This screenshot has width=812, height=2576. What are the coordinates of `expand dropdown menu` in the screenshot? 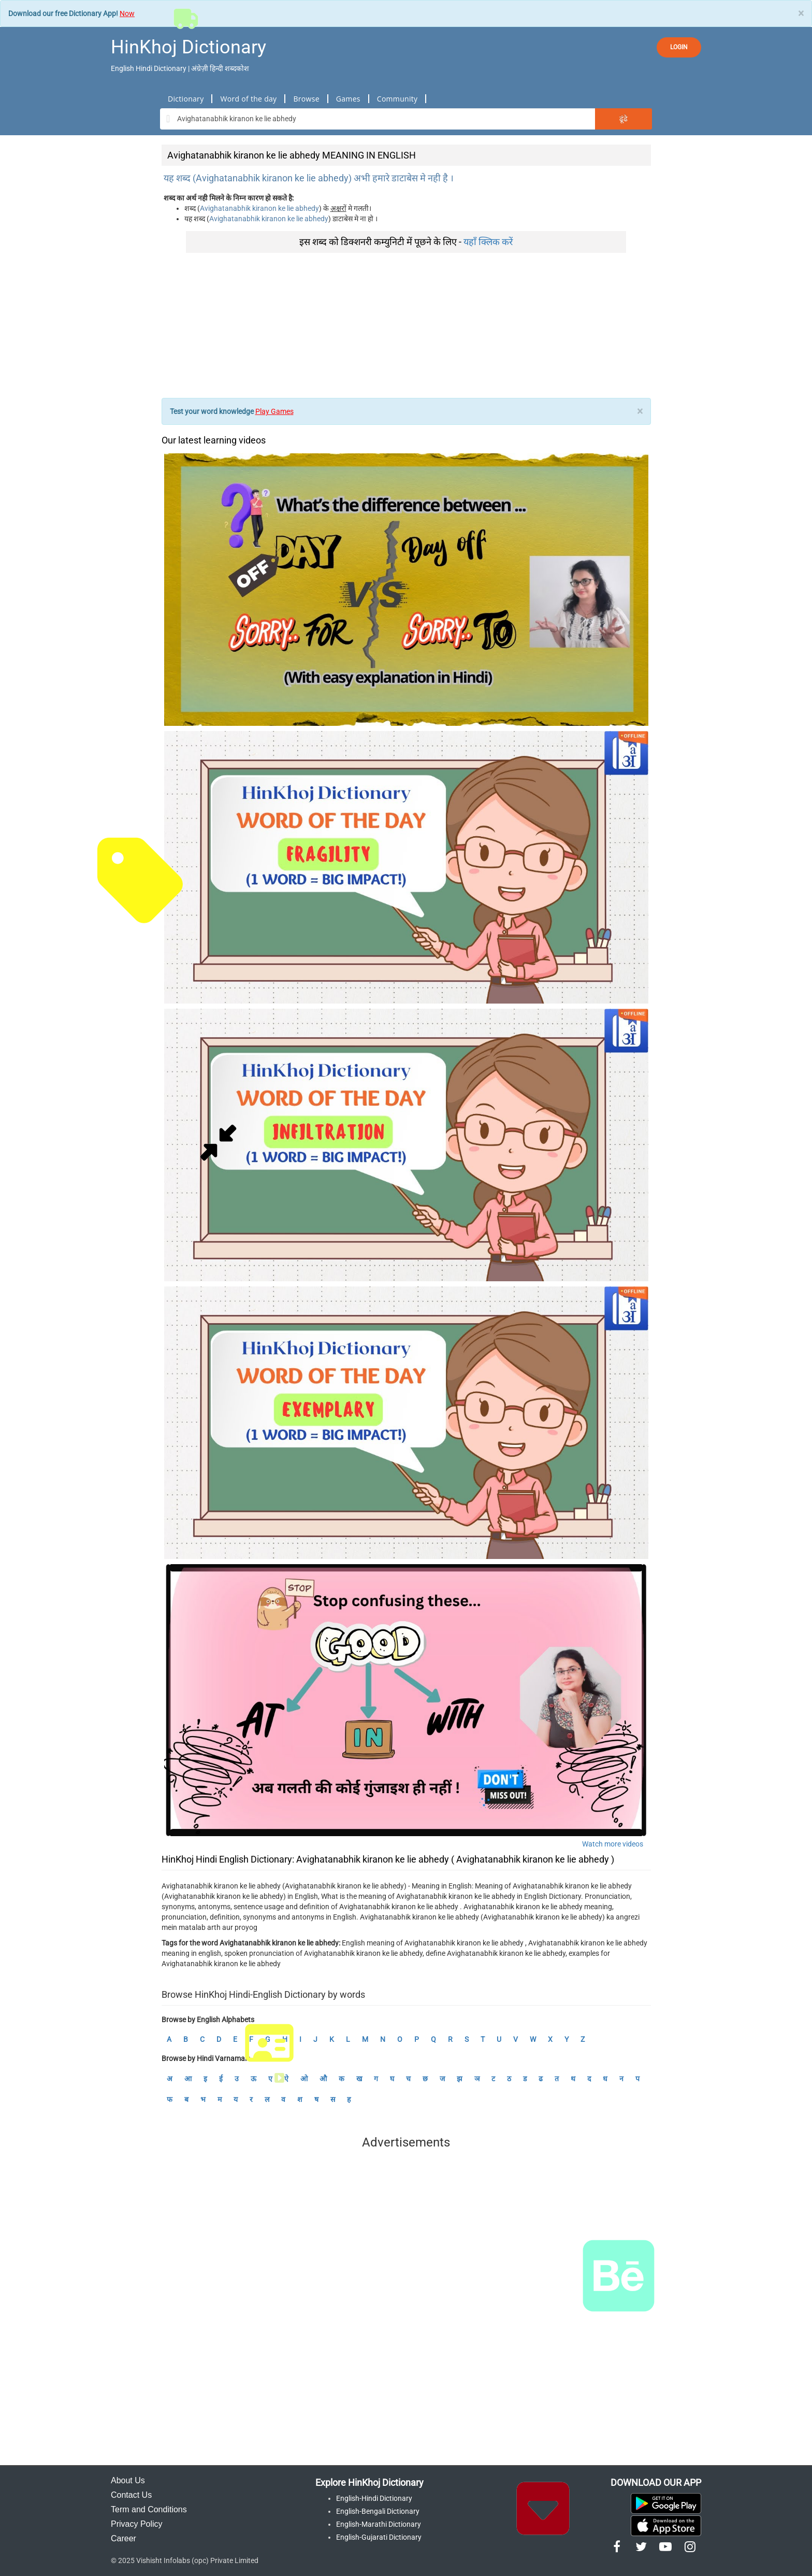 It's located at (543, 2508).